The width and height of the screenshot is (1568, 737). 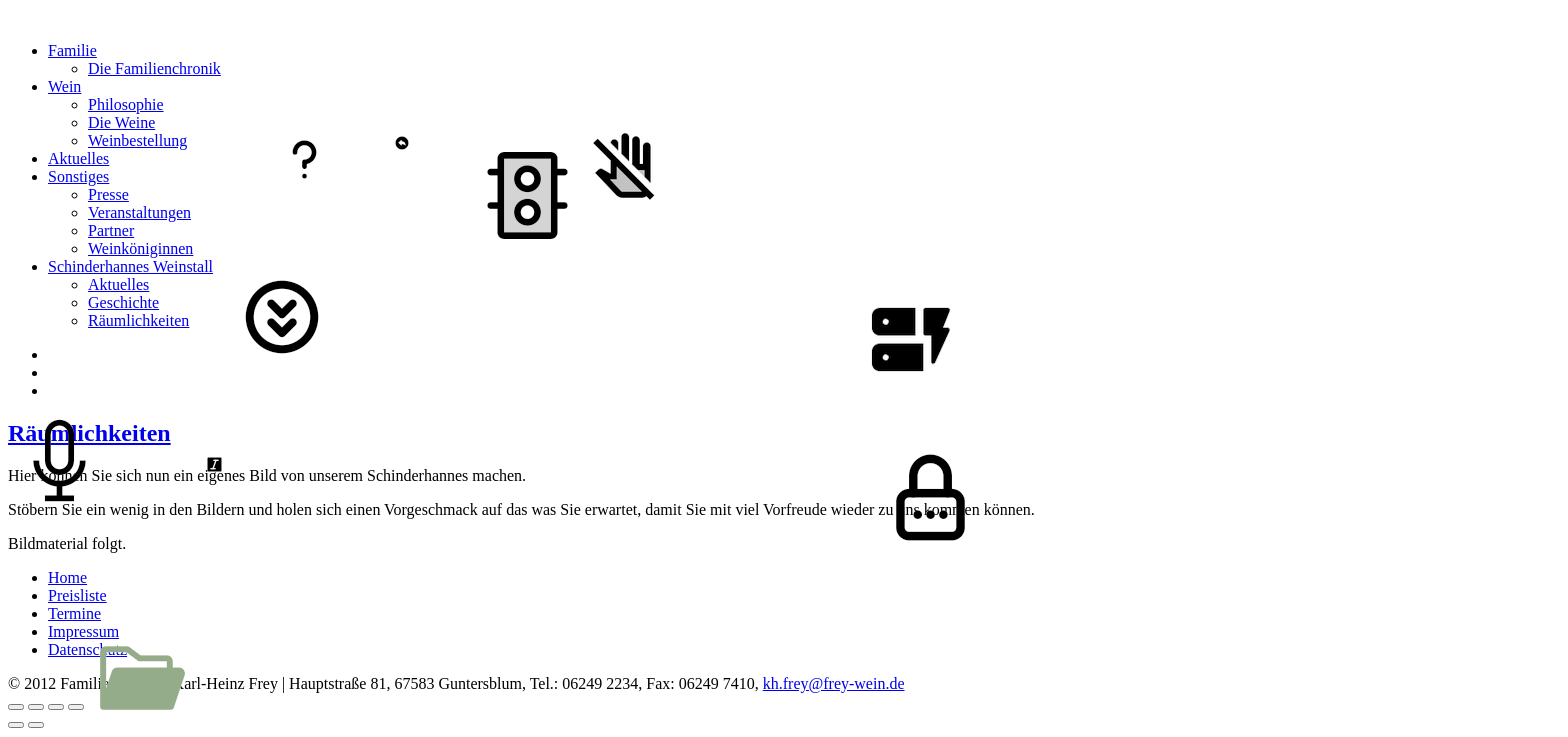 I want to click on open folder to view contents, so click(x=139, y=676).